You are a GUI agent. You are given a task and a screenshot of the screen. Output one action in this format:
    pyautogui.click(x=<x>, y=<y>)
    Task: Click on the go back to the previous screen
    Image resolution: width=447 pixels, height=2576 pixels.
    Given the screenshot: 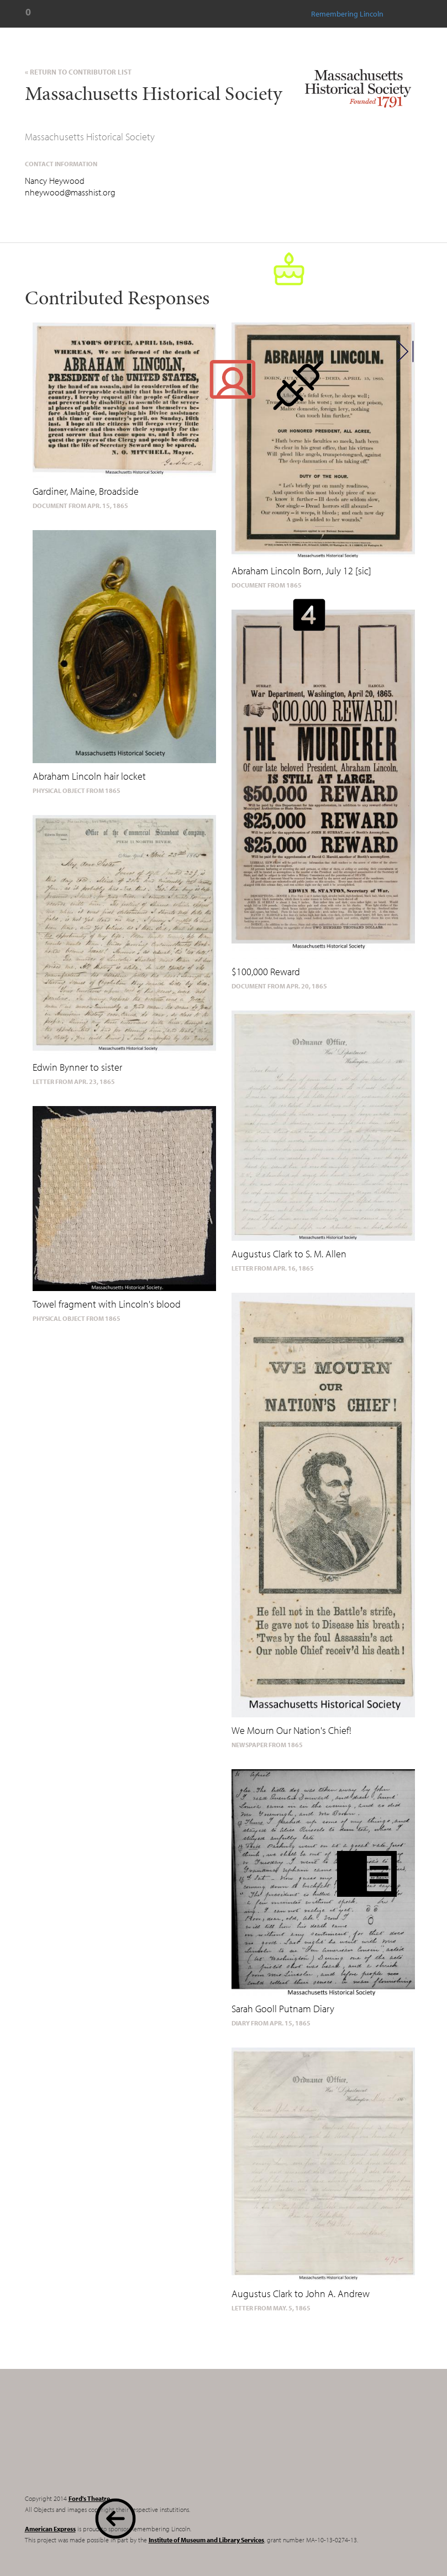 What is the action you would take?
    pyautogui.click(x=115, y=2519)
    